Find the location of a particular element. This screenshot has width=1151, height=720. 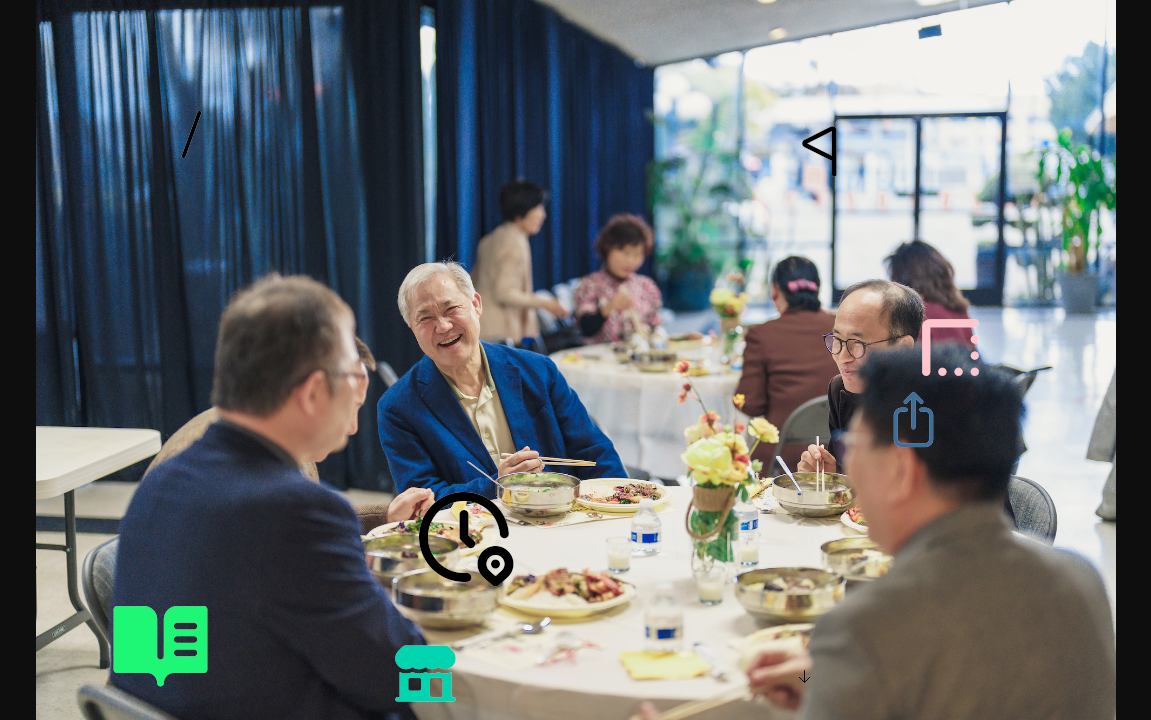

share content to another app or service is located at coordinates (913, 419).